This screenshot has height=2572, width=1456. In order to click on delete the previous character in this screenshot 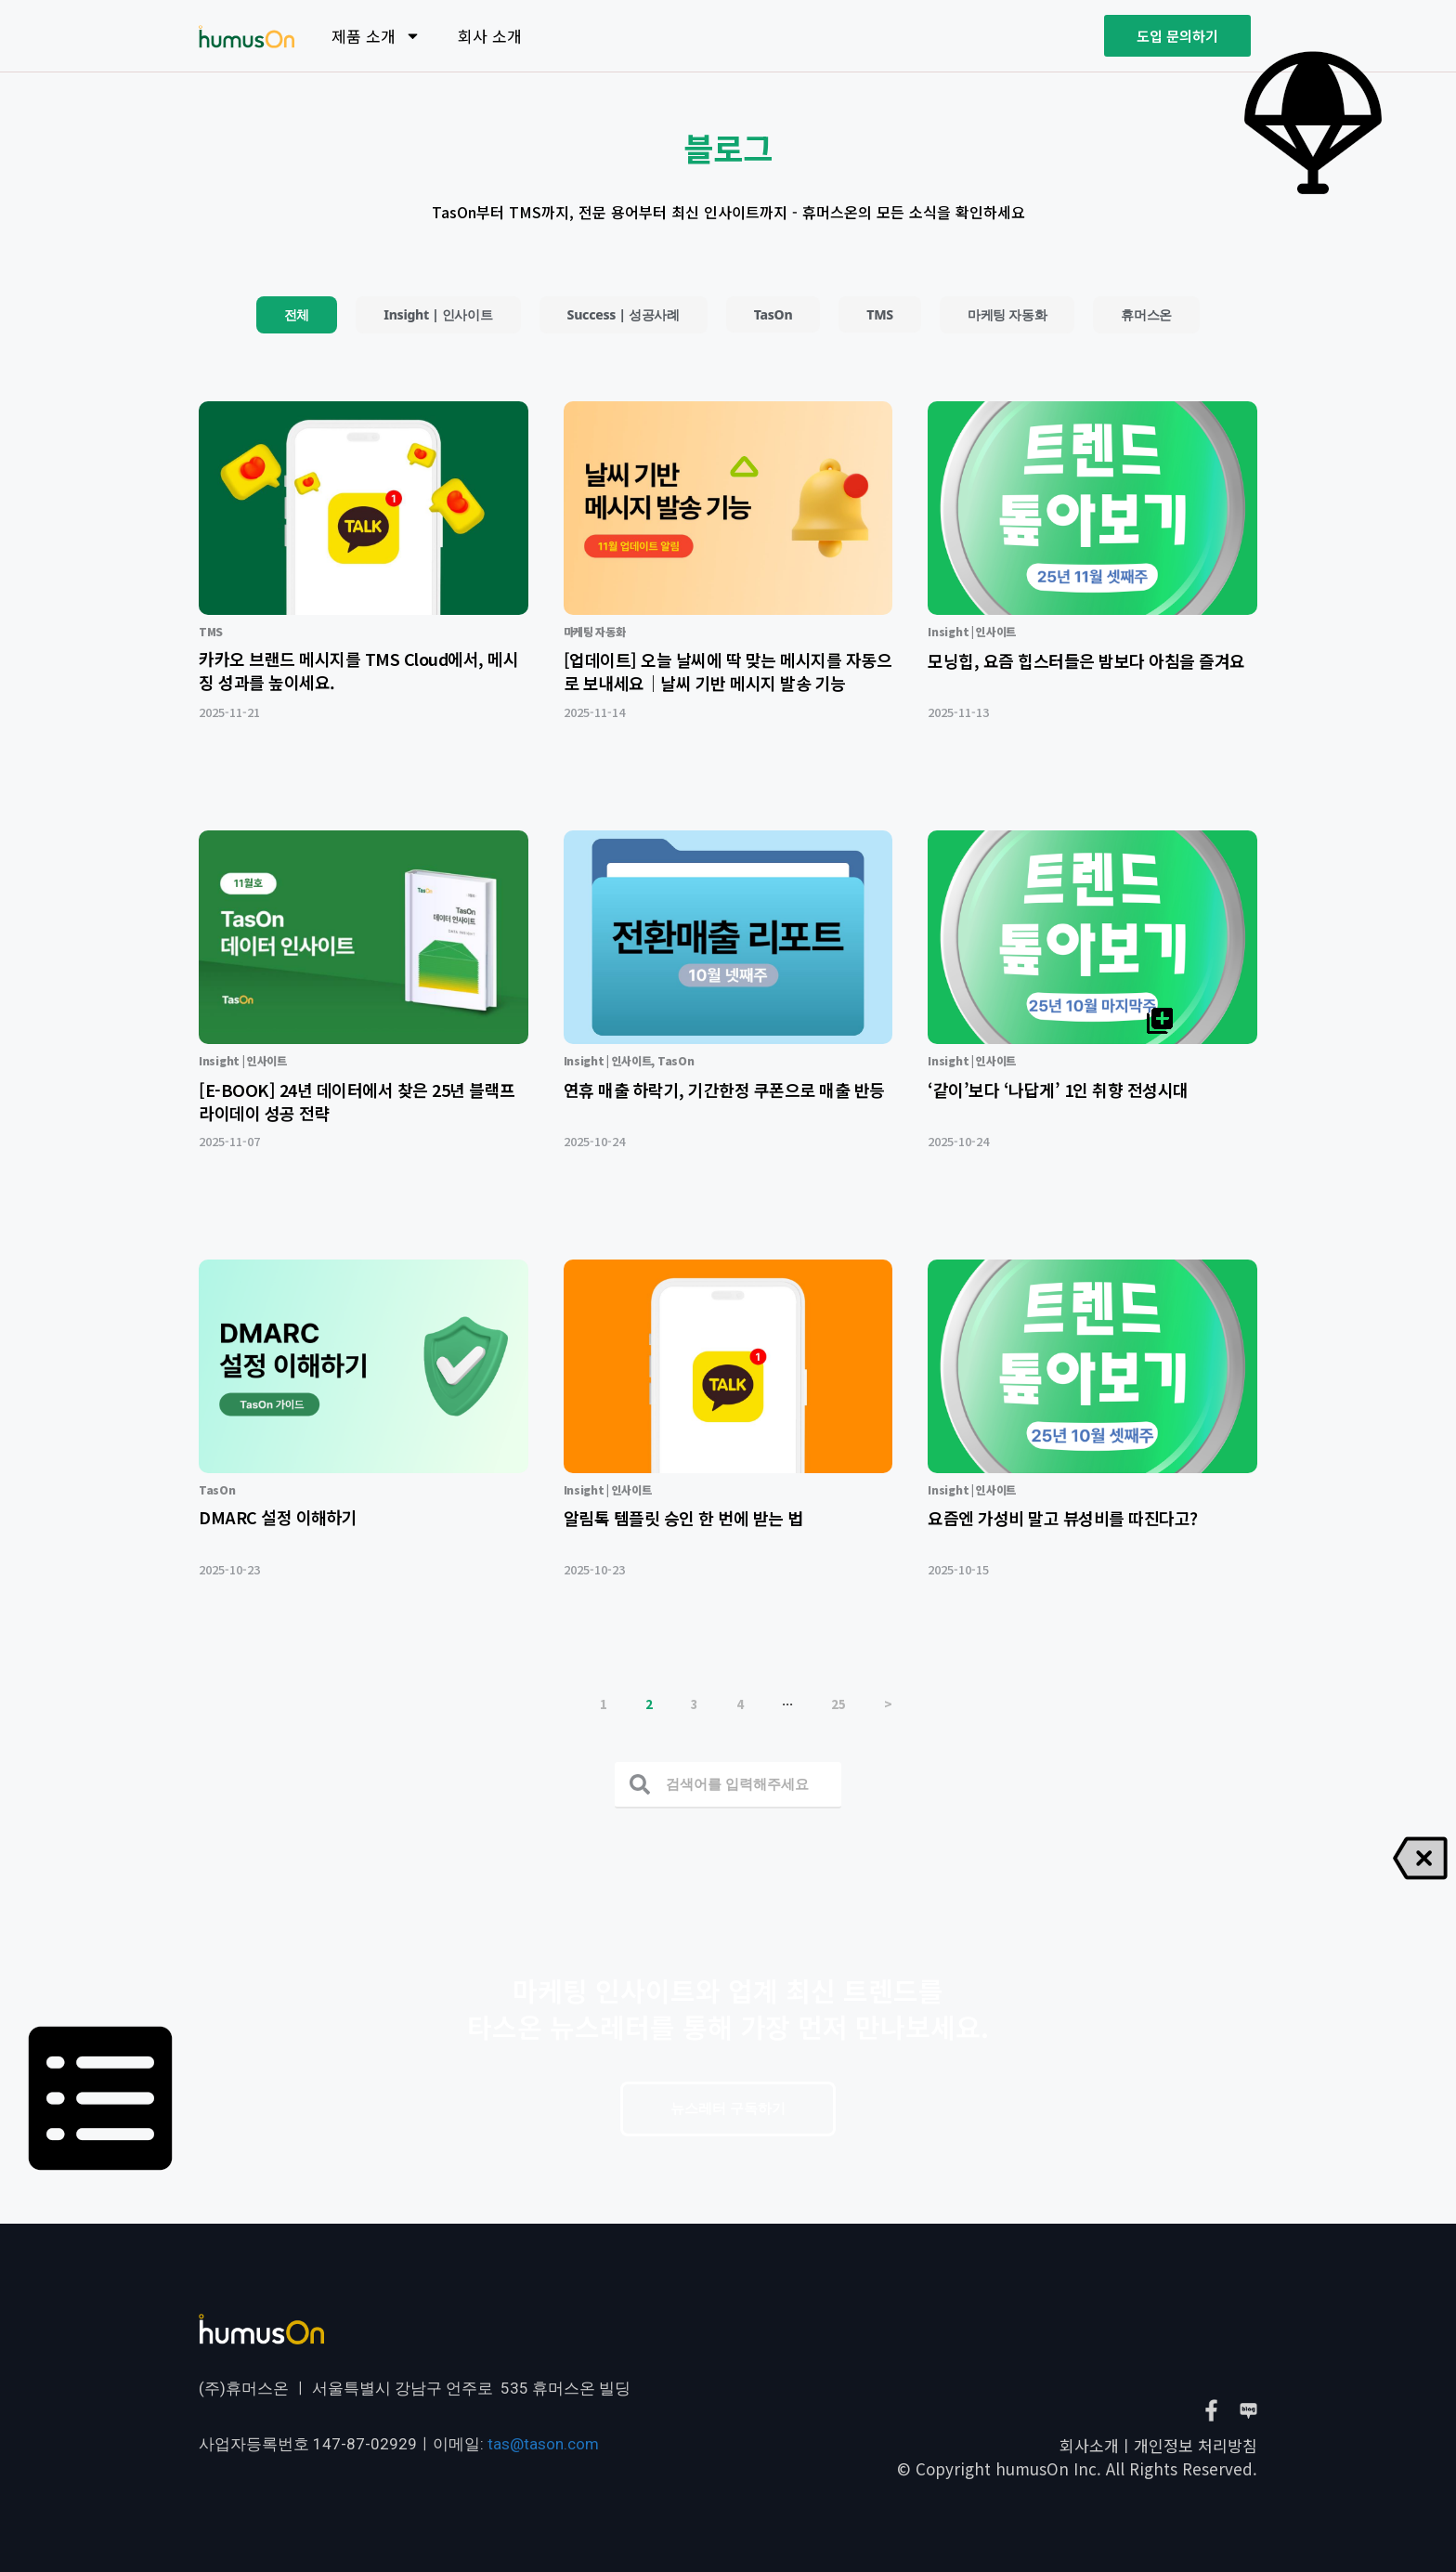, I will do `click(1422, 1858)`.